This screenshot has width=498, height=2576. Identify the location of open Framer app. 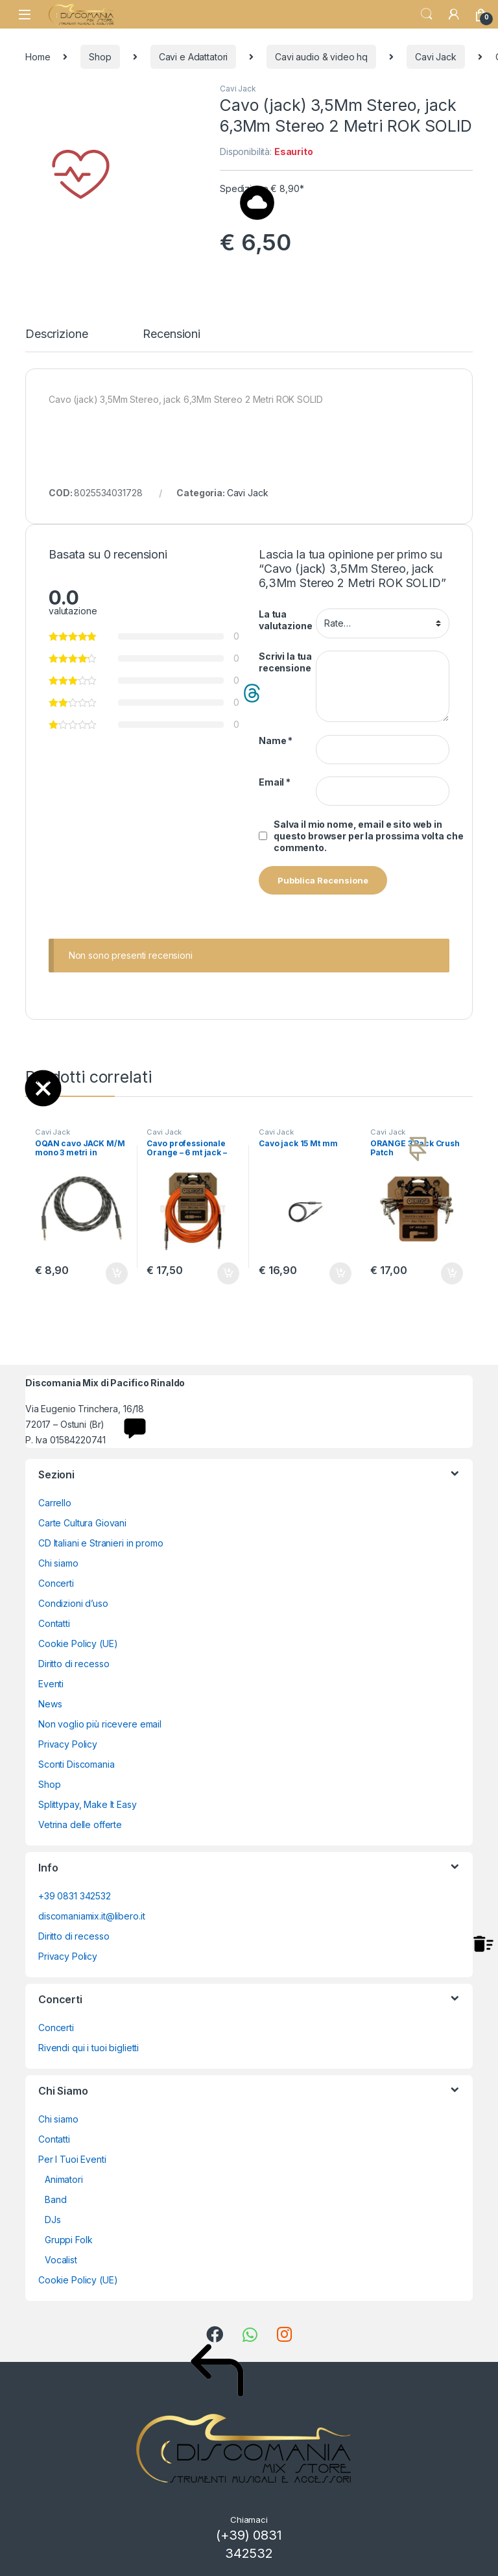
(418, 1148).